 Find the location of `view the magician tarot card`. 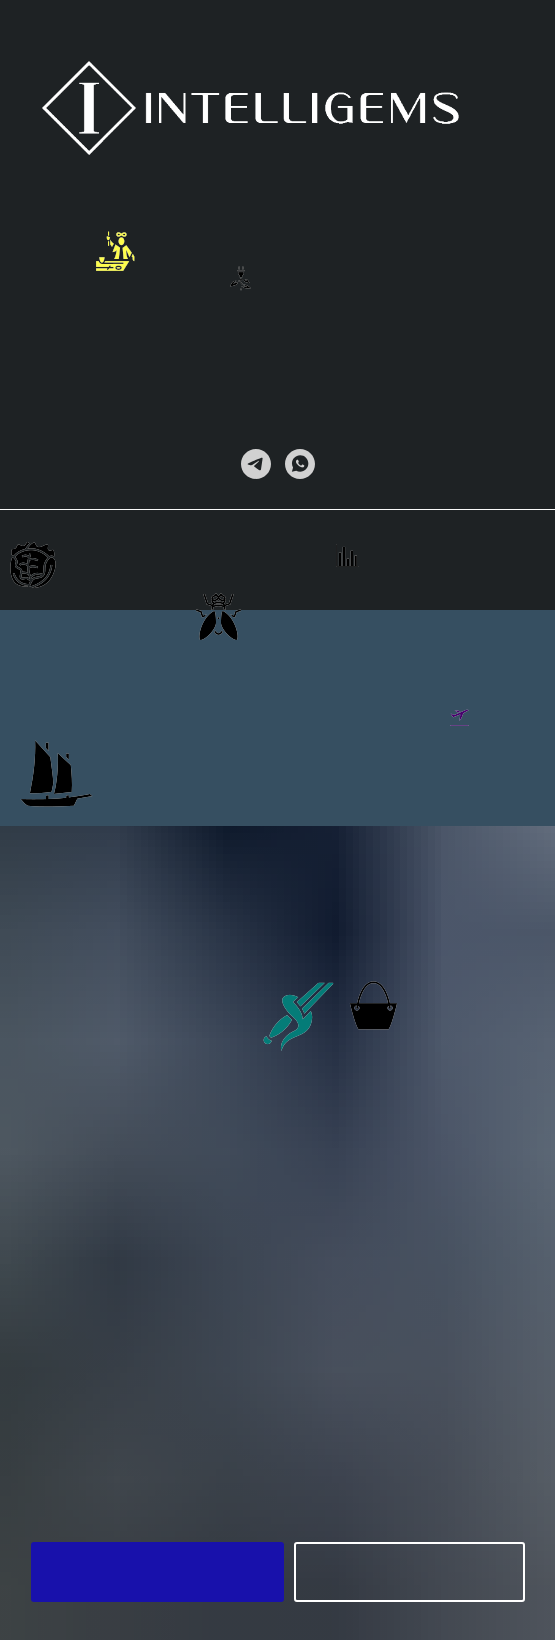

view the magician tarot card is located at coordinates (115, 251).